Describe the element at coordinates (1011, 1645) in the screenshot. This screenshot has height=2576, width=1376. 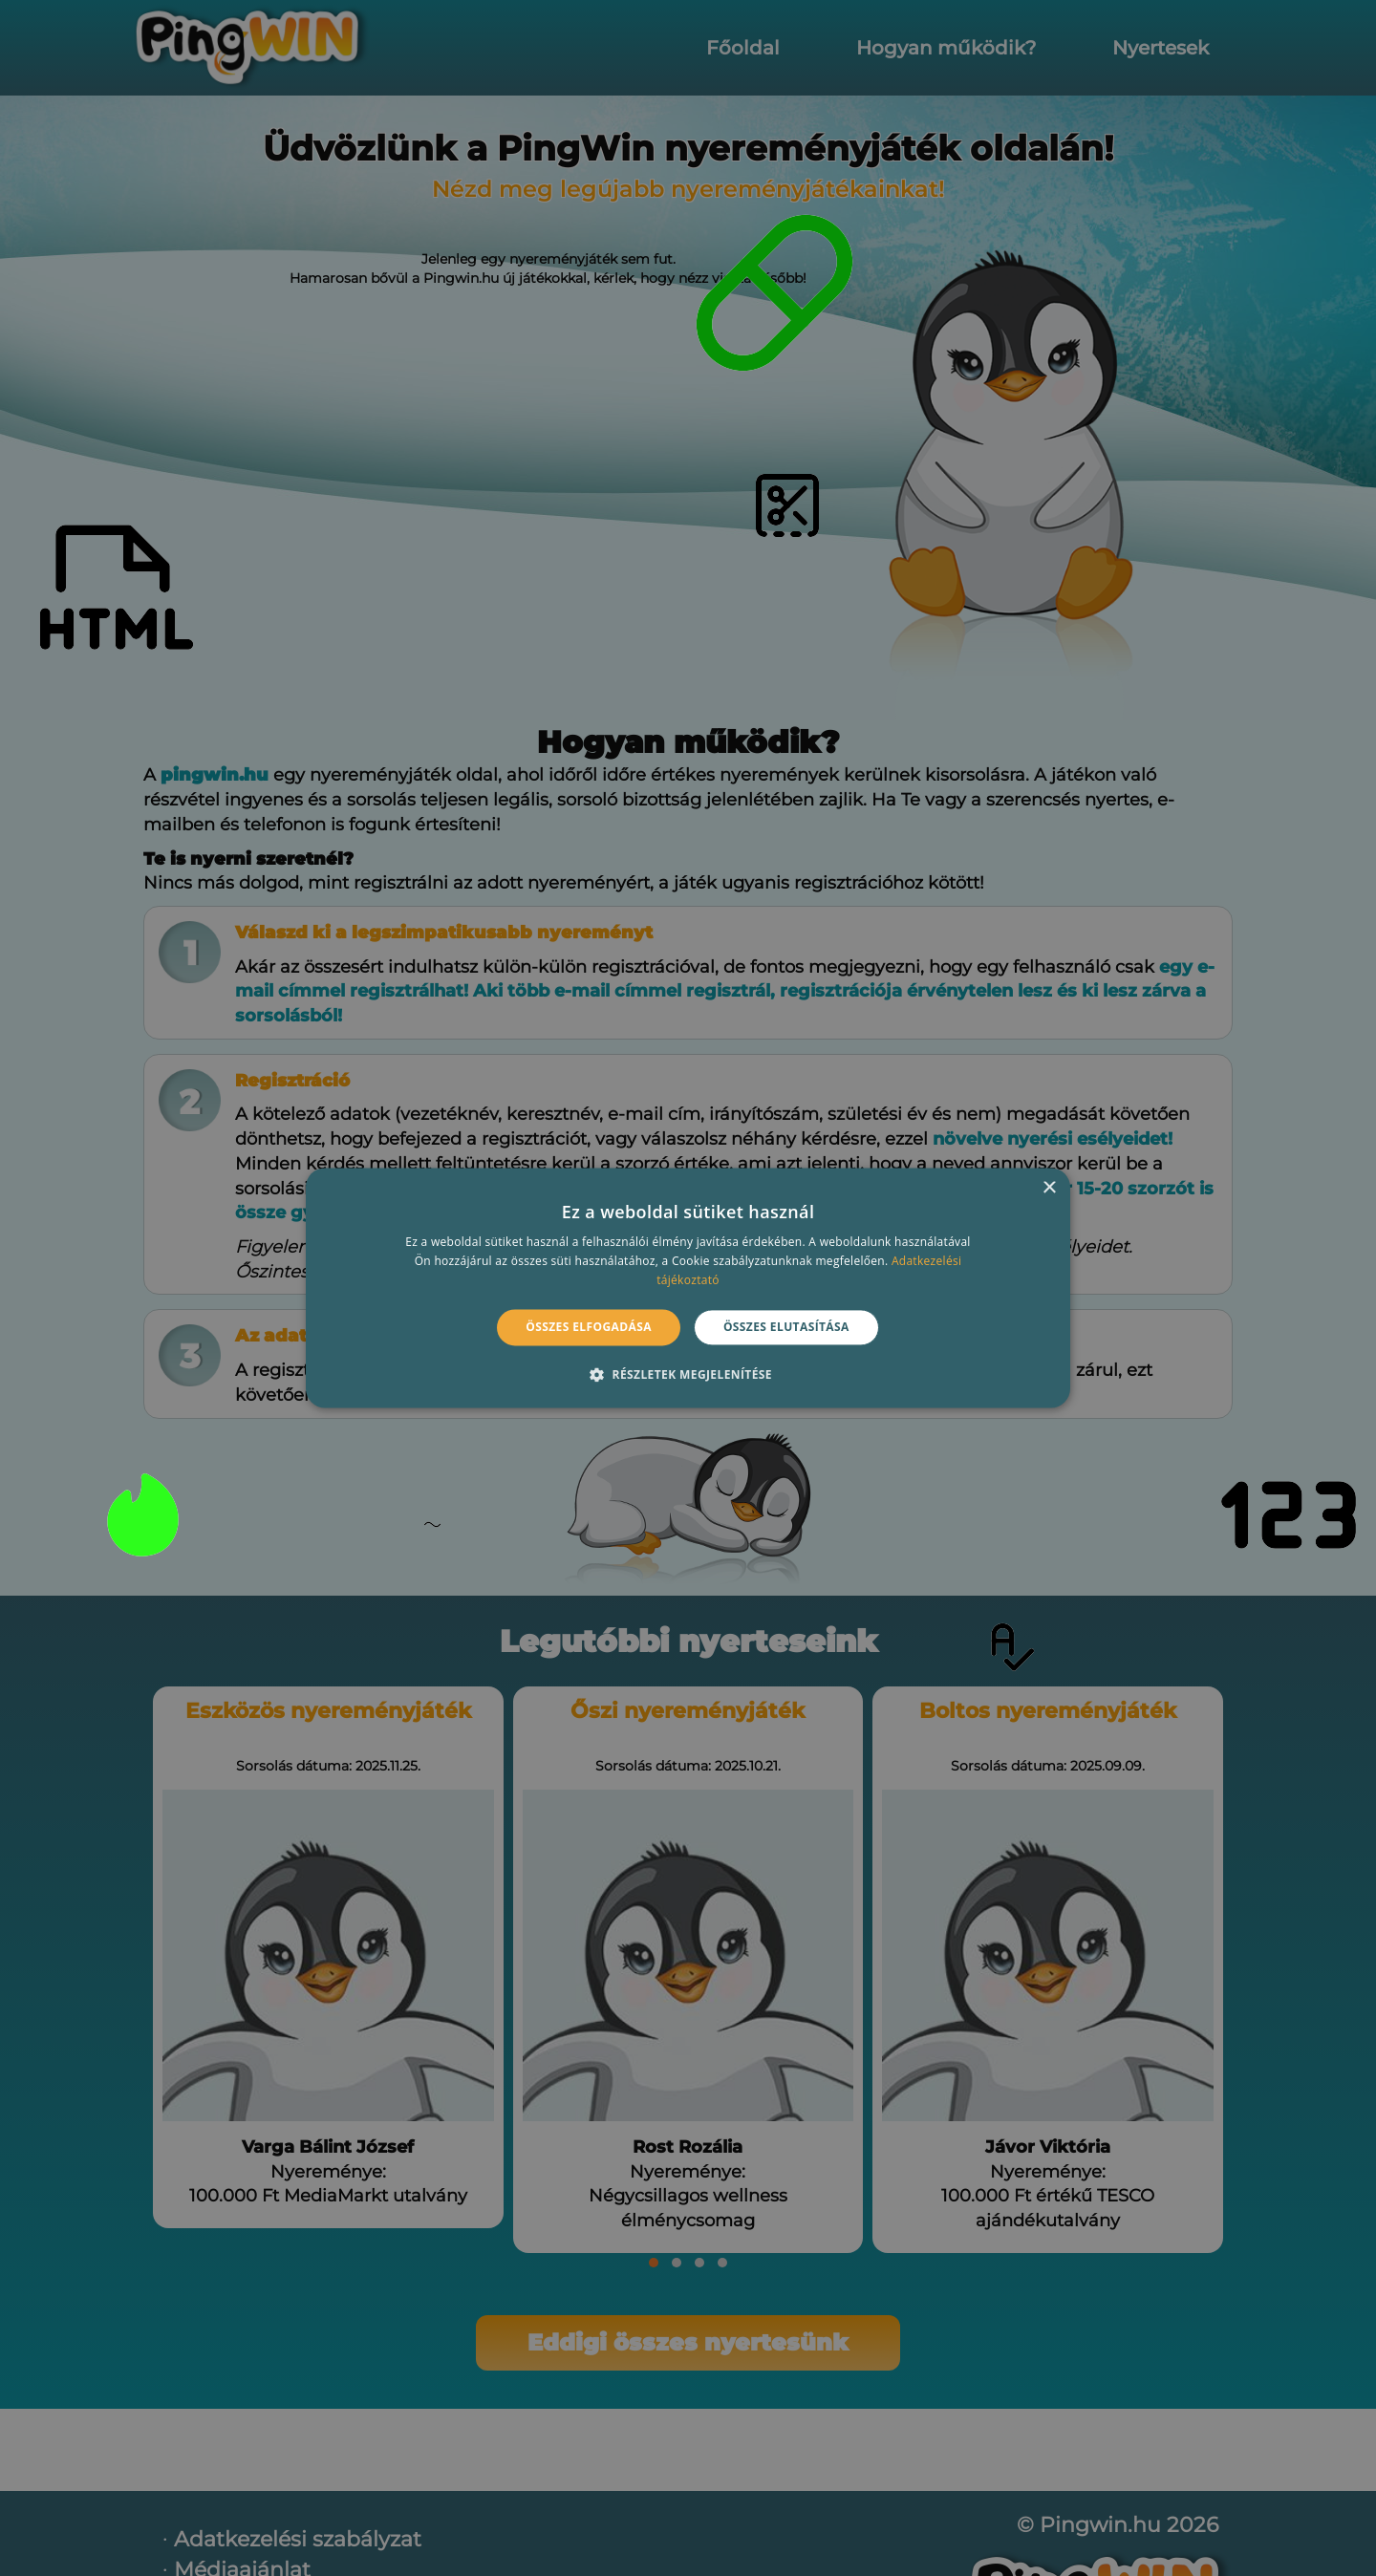
I see `enable spellcheck for text input` at that location.